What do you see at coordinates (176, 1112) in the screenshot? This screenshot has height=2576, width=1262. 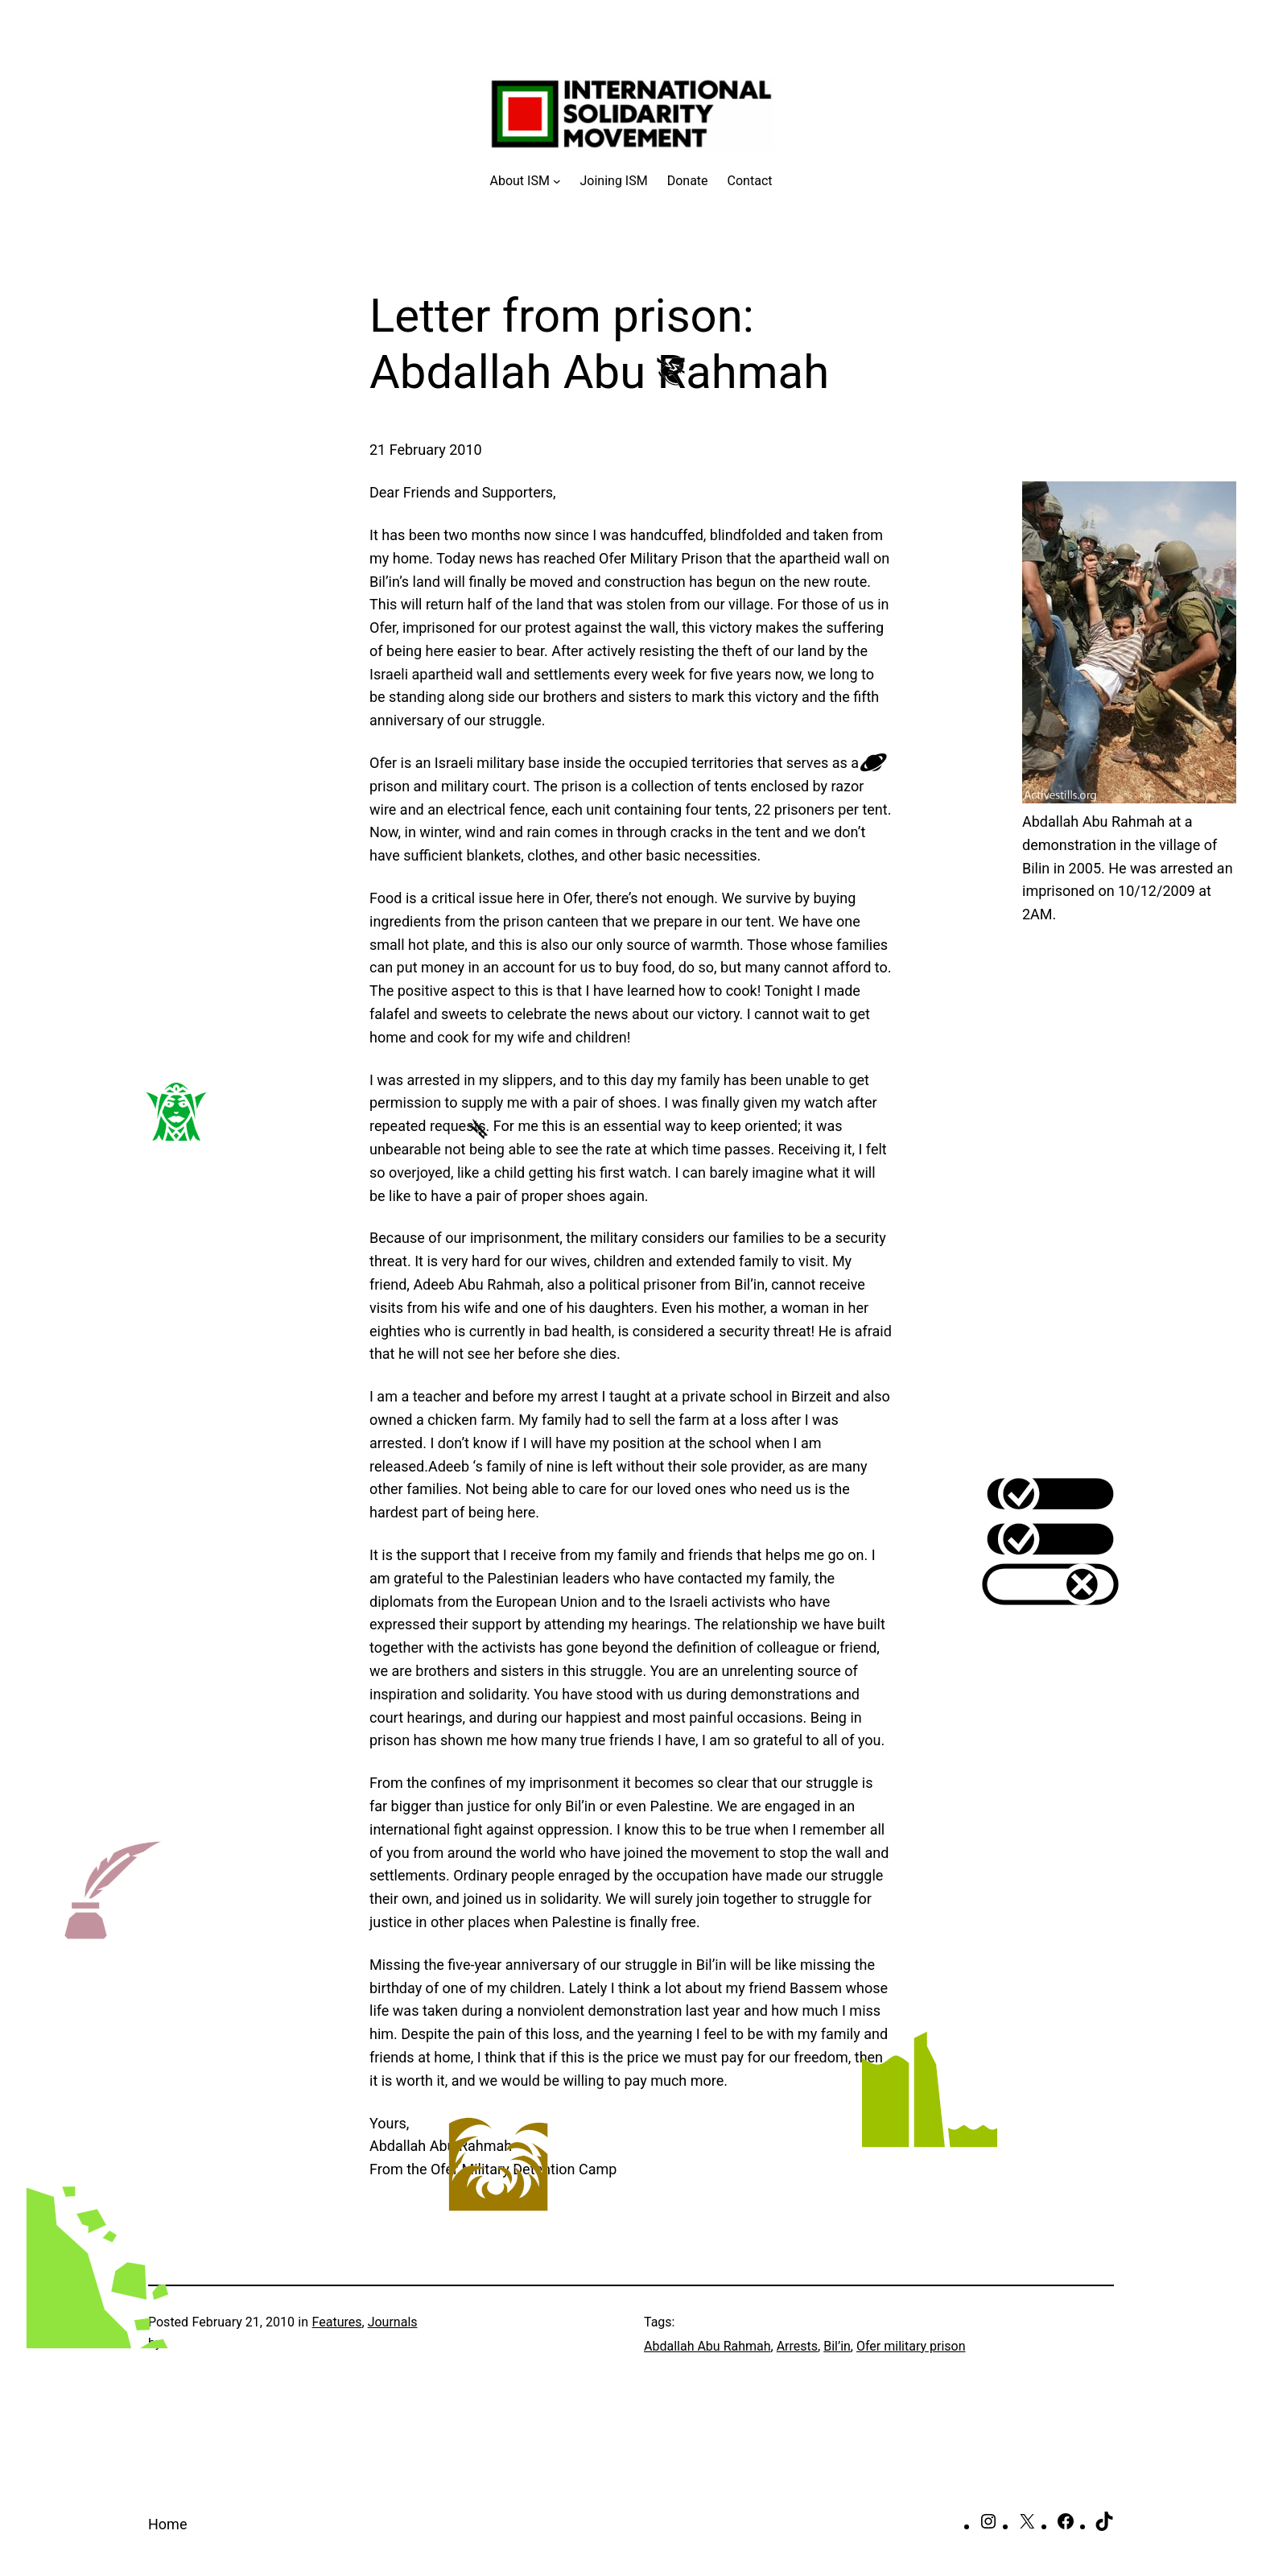 I see `select female elf character` at bounding box center [176, 1112].